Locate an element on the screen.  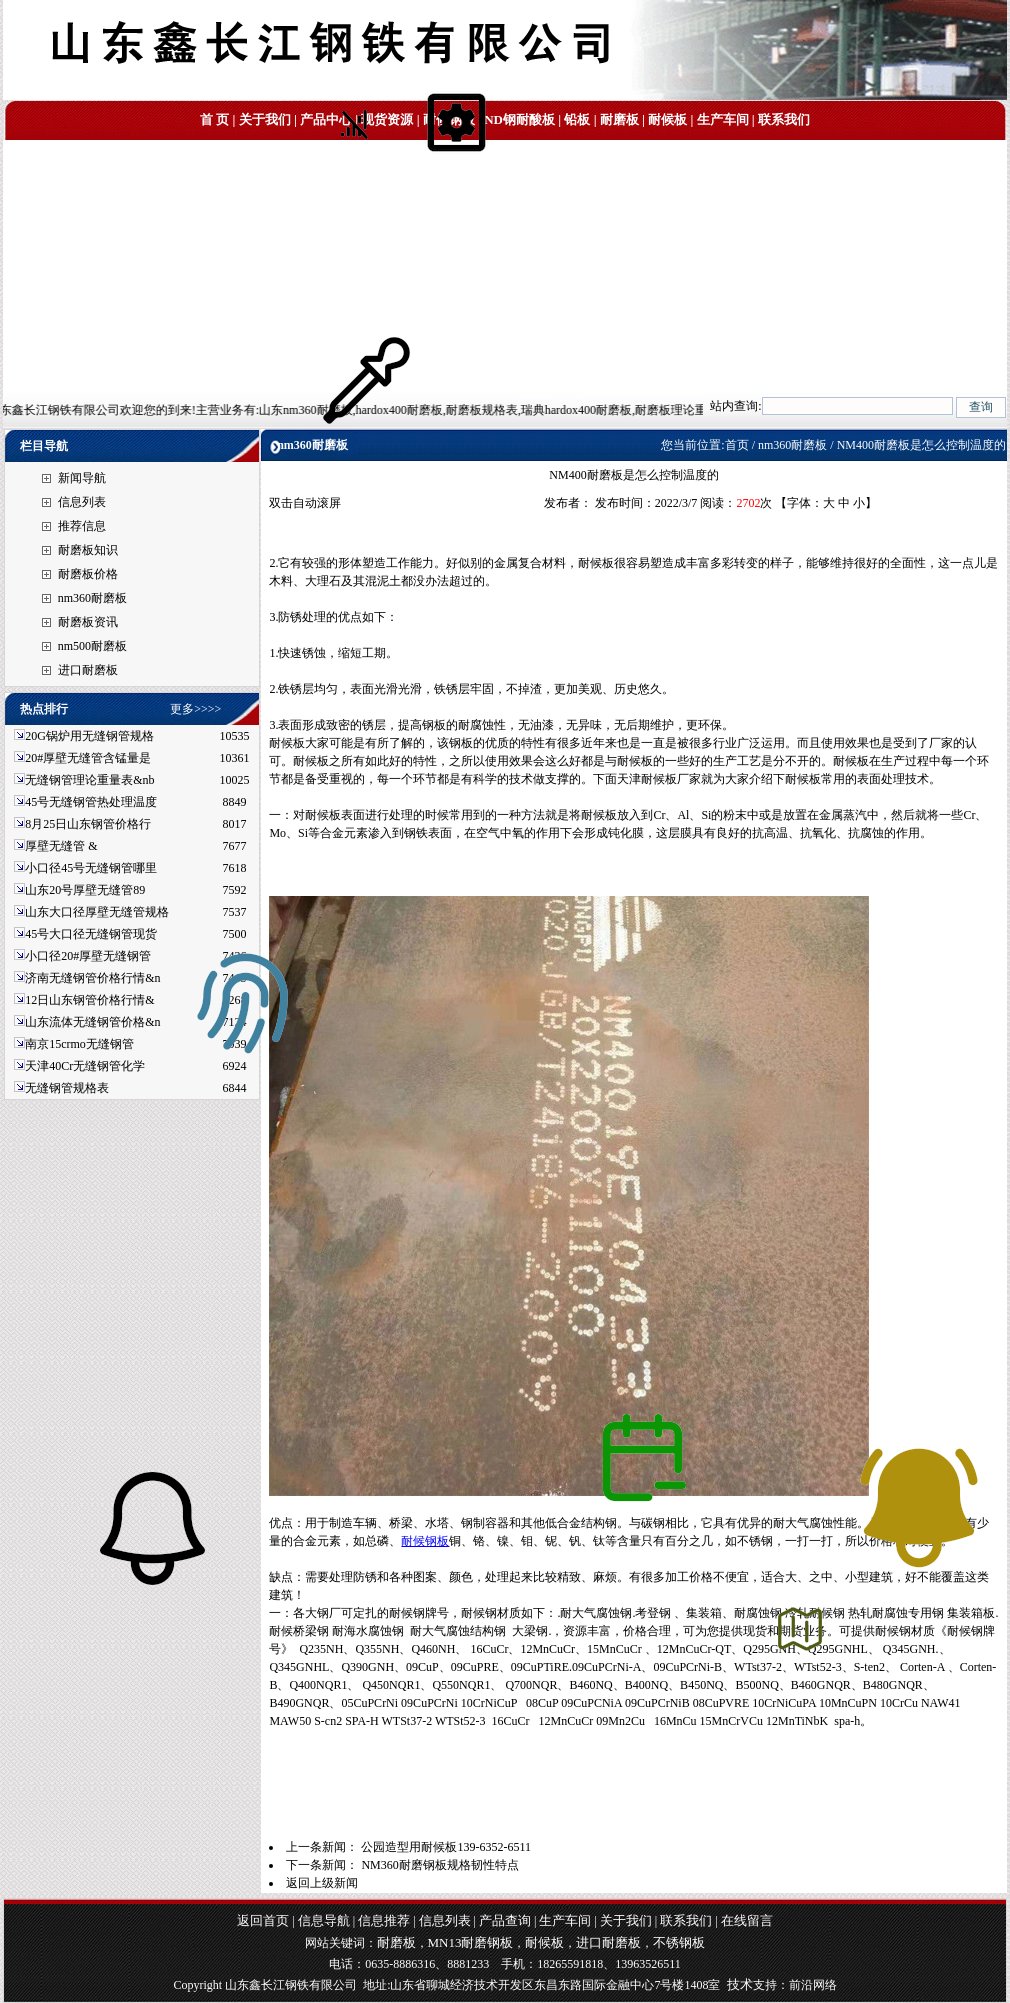
no cellular signal available is located at coordinates (355, 125).